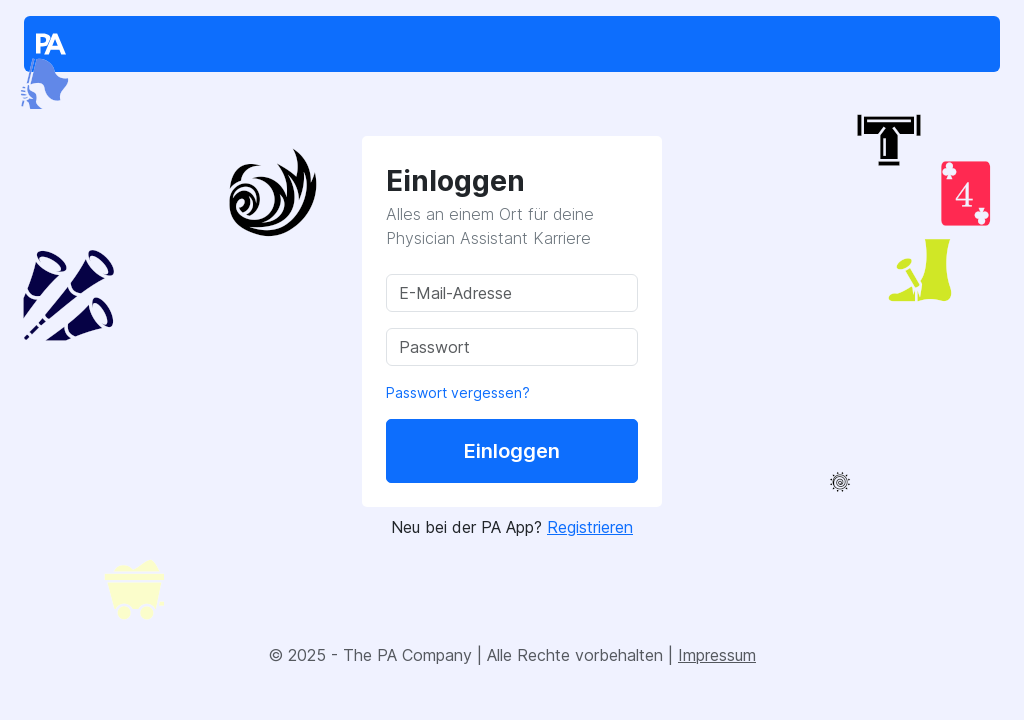 This screenshot has height=720, width=1024. What do you see at coordinates (135, 587) in the screenshot?
I see `access mining or resource collection game feature` at bounding box center [135, 587].